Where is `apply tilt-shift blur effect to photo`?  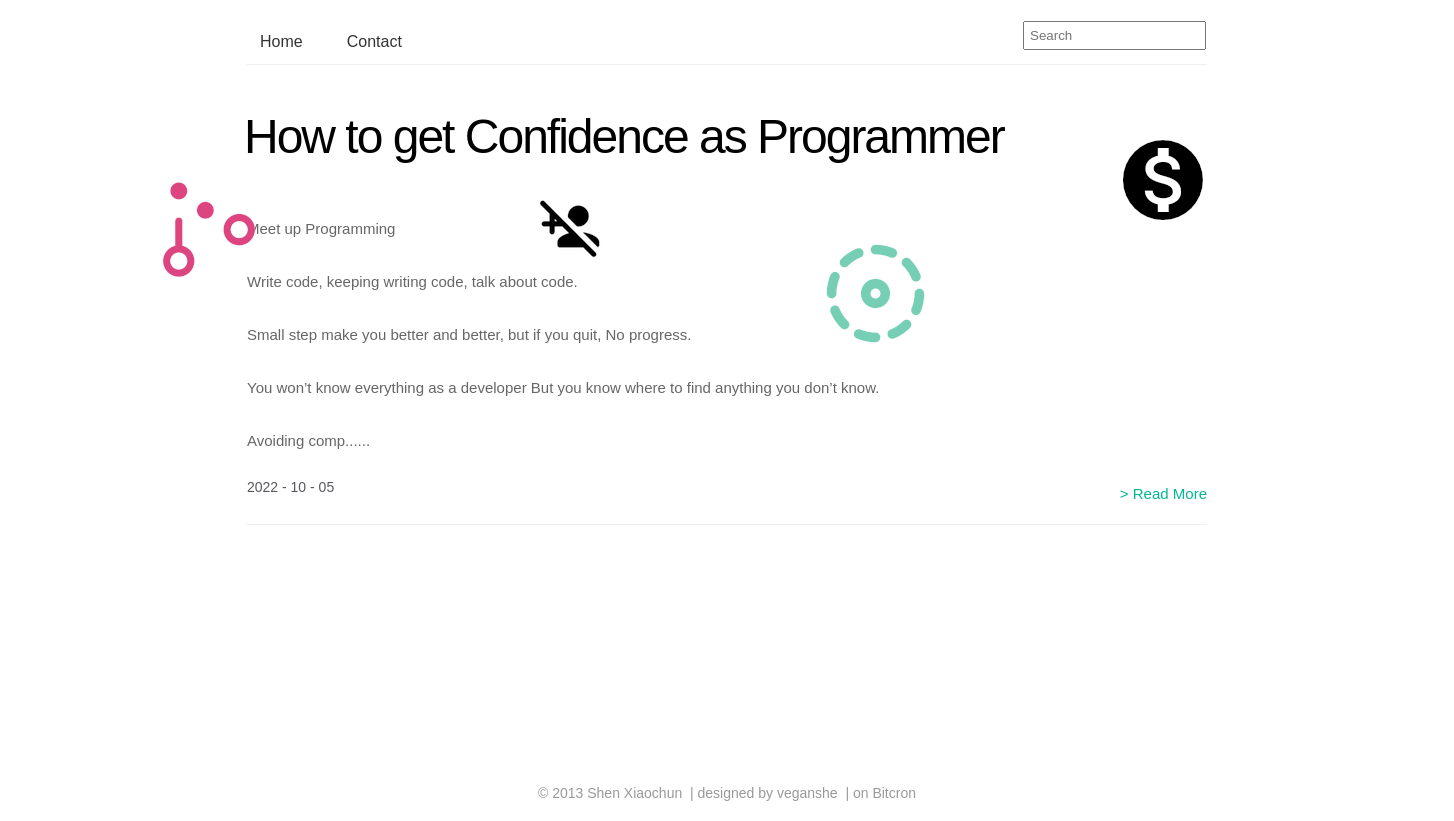
apply tilt-shift blur effect to photo is located at coordinates (875, 293).